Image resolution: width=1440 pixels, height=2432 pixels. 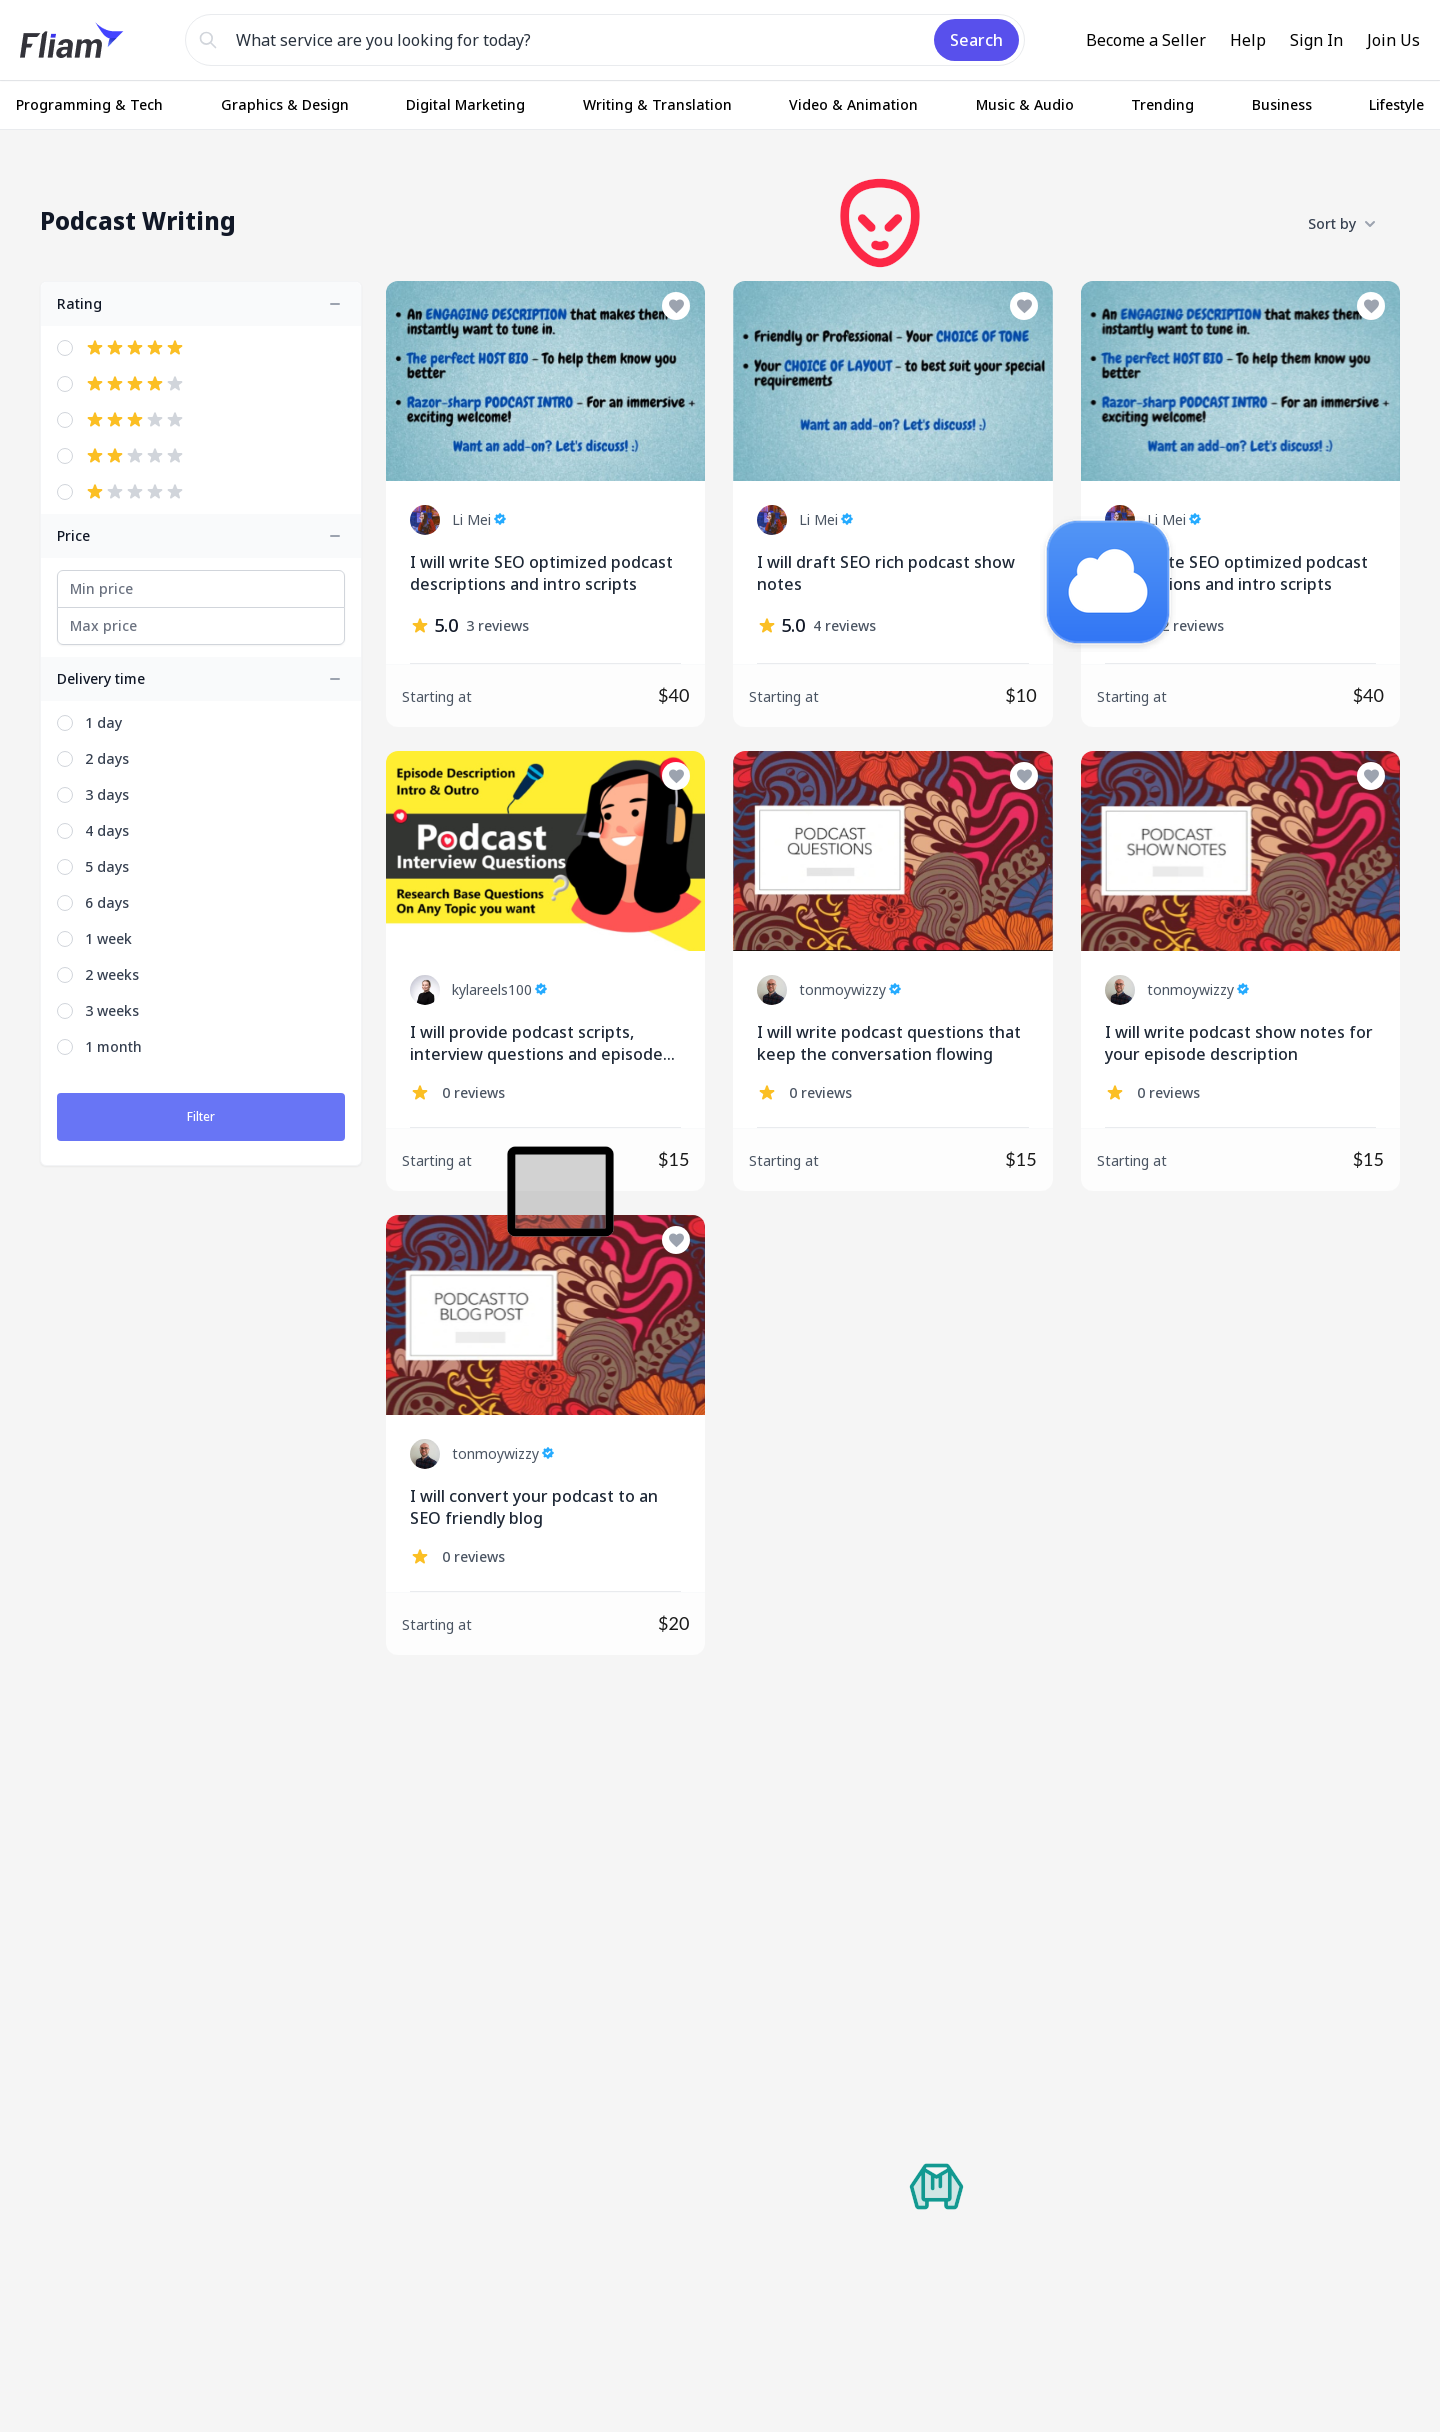 I want to click on represents a container or frame element, so click(x=560, y=1191).